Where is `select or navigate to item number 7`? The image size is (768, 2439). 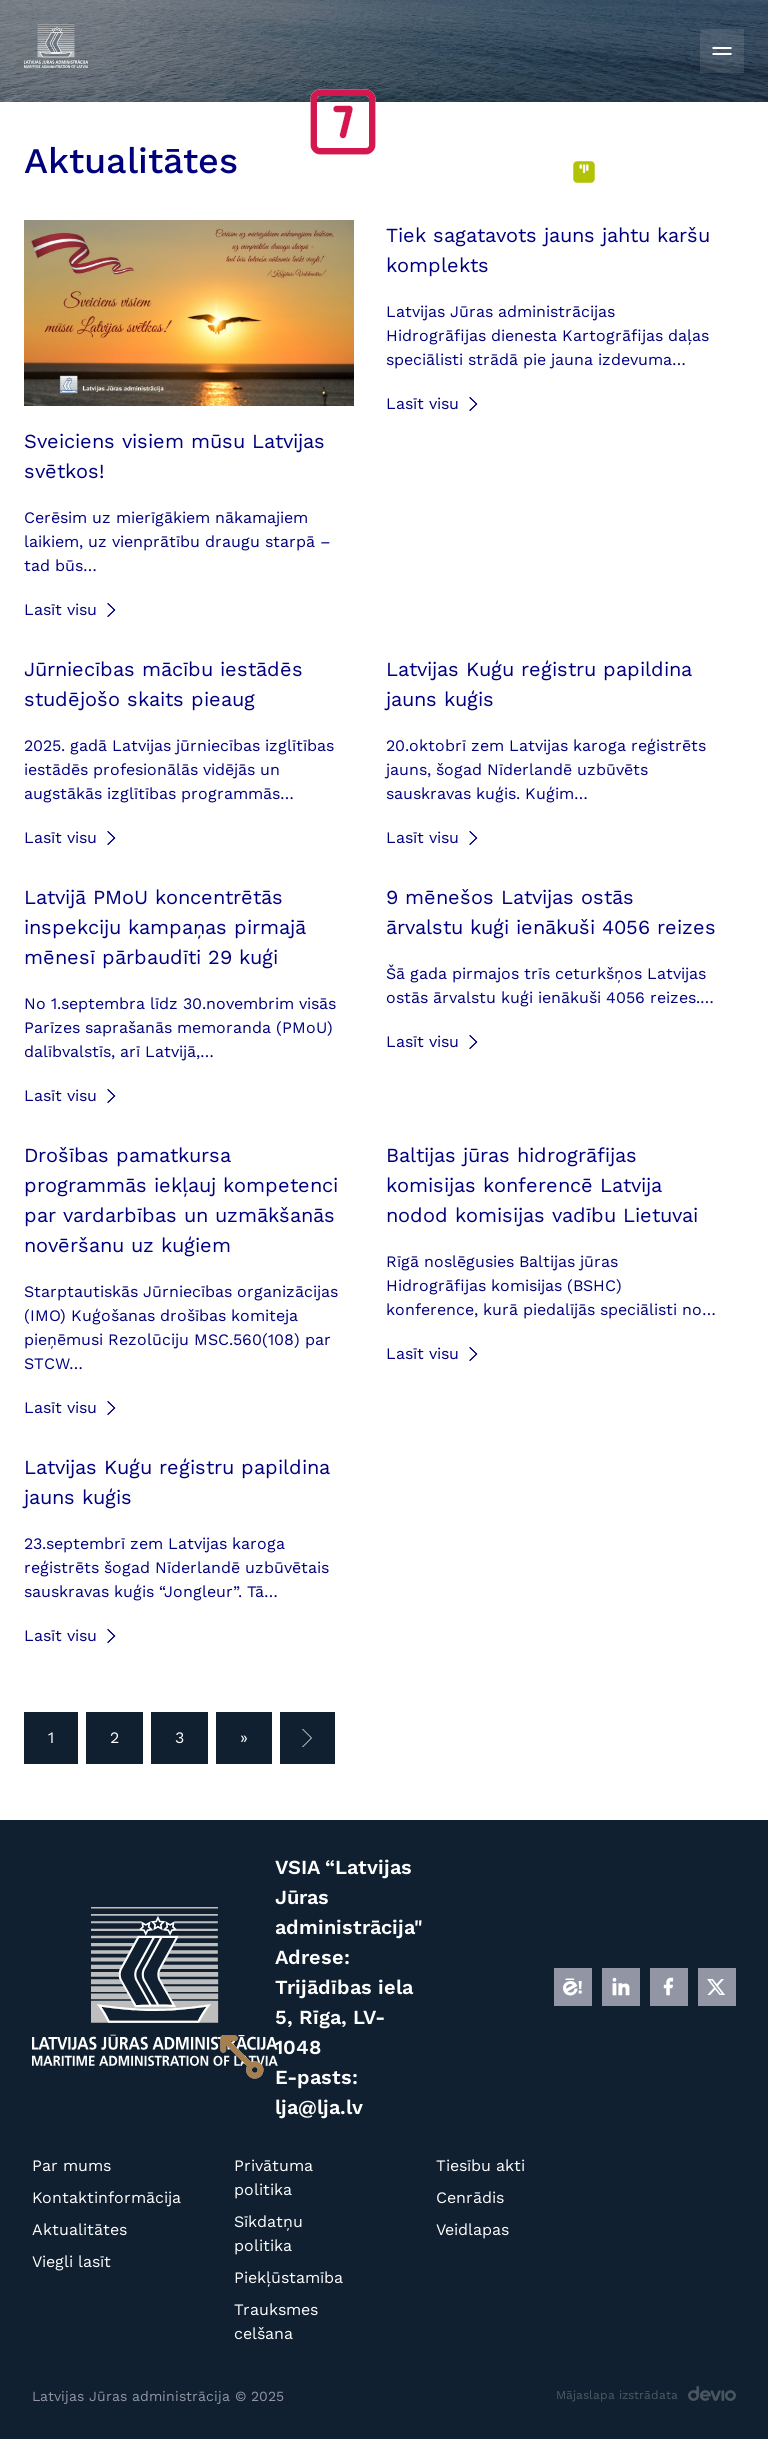 select or navigate to item number 7 is located at coordinates (343, 122).